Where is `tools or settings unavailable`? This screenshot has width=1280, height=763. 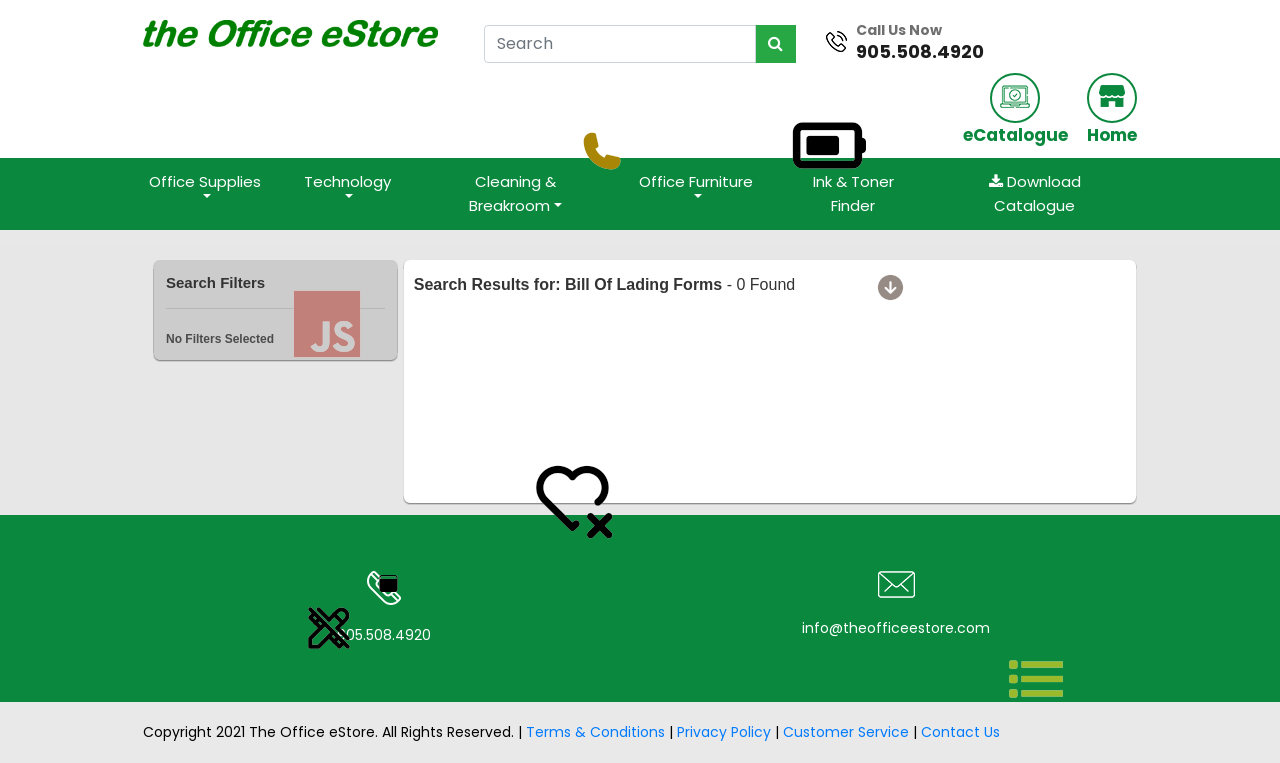 tools or settings unavailable is located at coordinates (329, 628).